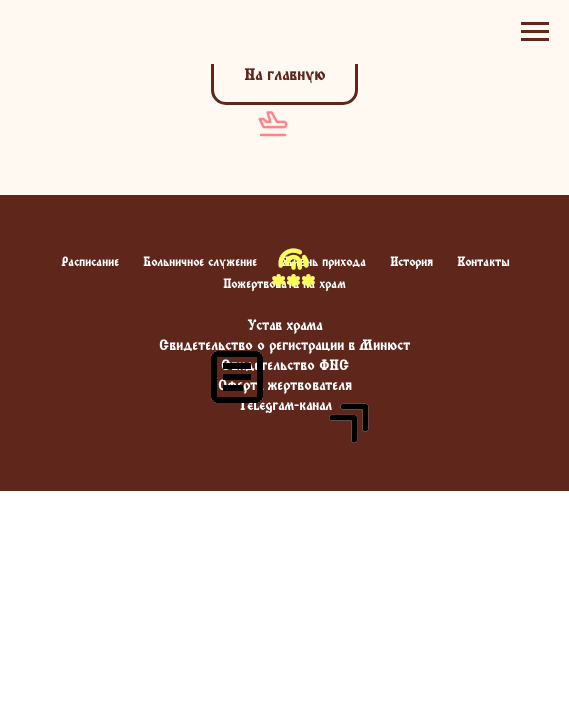 The height and width of the screenshot is (720, 569). What do you see at coordinates (237, 377) in the screenshot?
I see `view article or document` at bounding box center [237, 377].